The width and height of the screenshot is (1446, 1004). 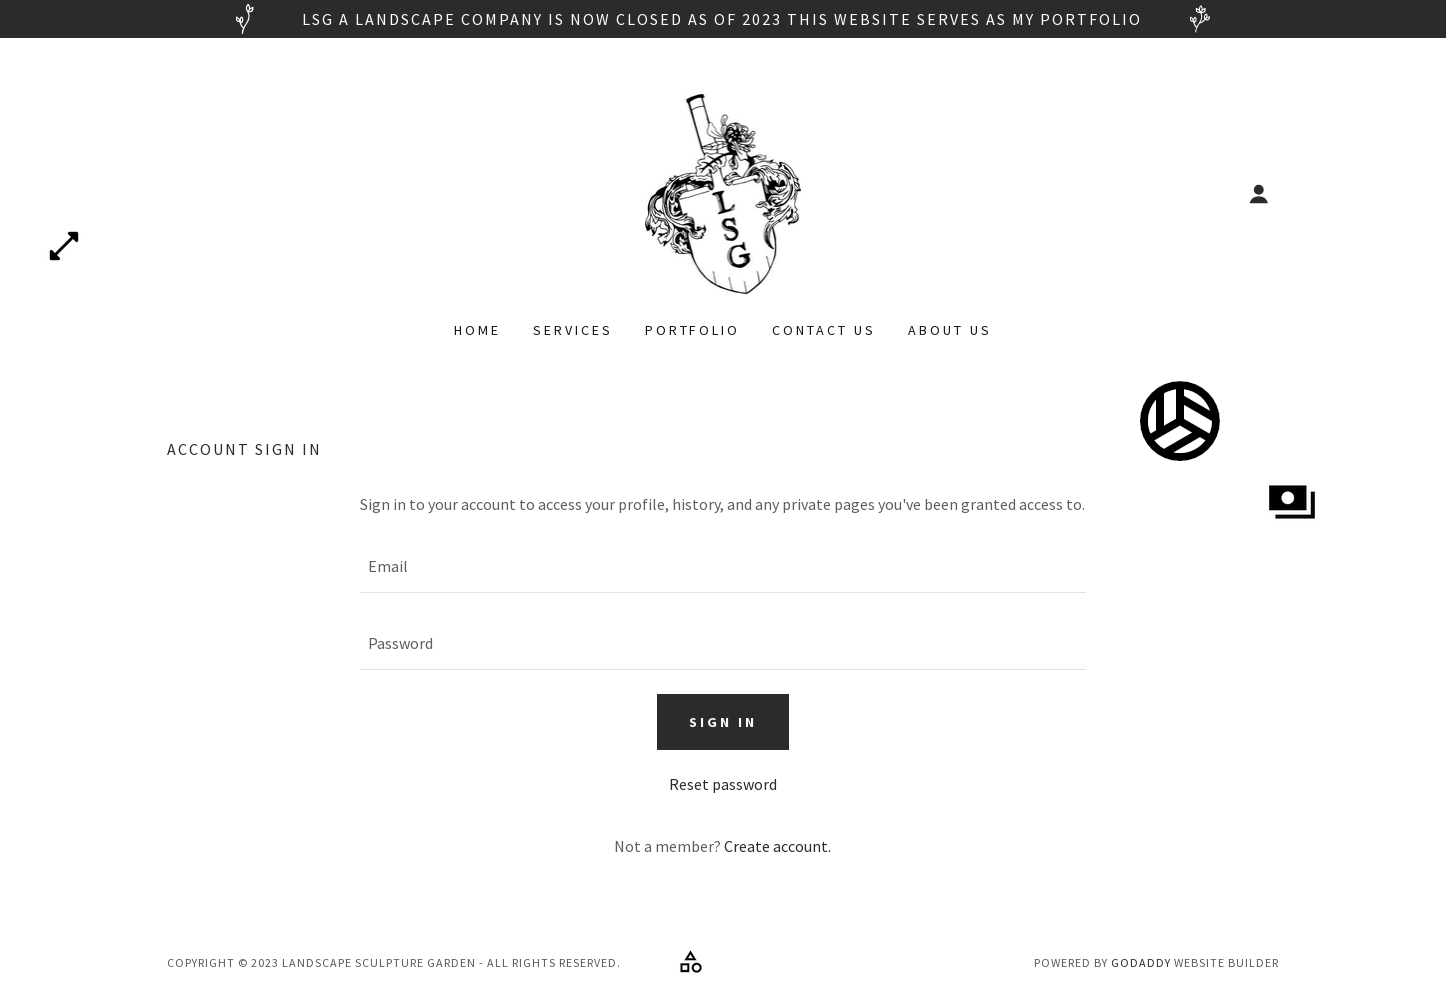 What do you see at coordinates (64, 246) in the screenshot?
I see `expand to full screen` at bounding box center [64, 246].